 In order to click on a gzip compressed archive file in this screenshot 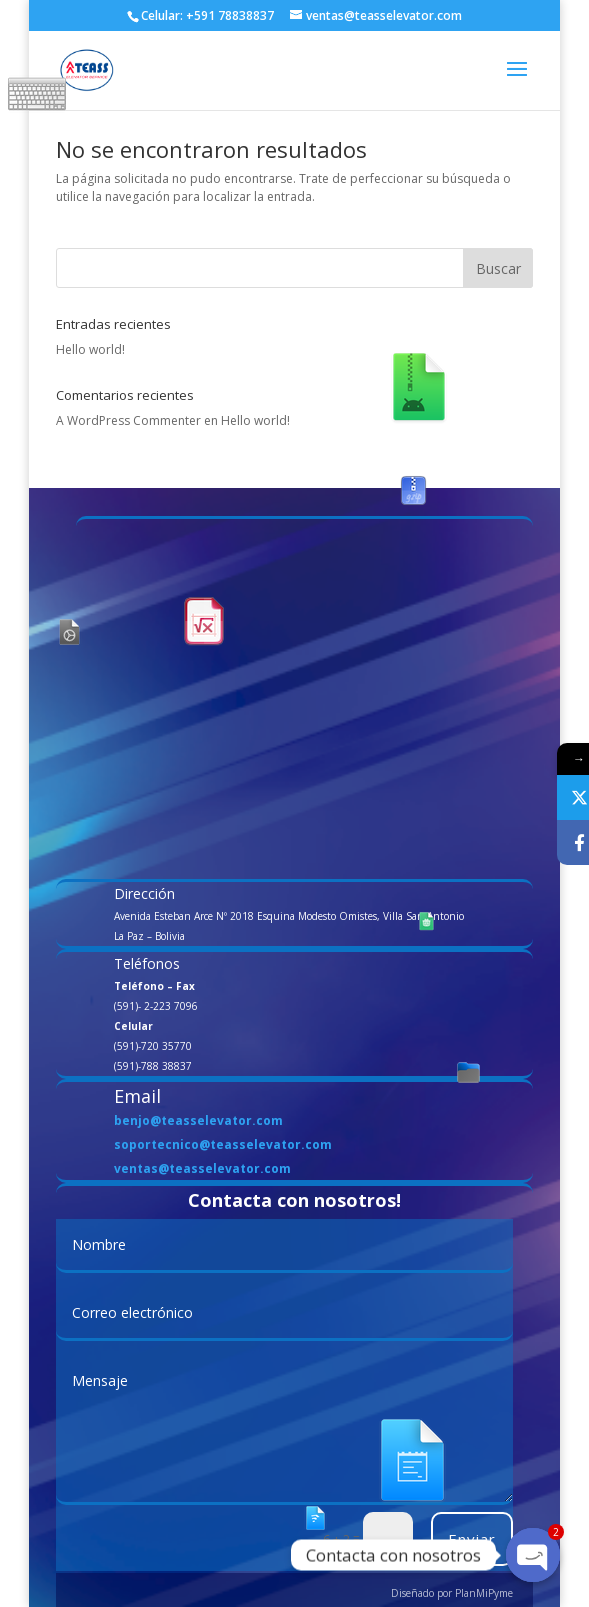, I will do `click(413, 490)`.